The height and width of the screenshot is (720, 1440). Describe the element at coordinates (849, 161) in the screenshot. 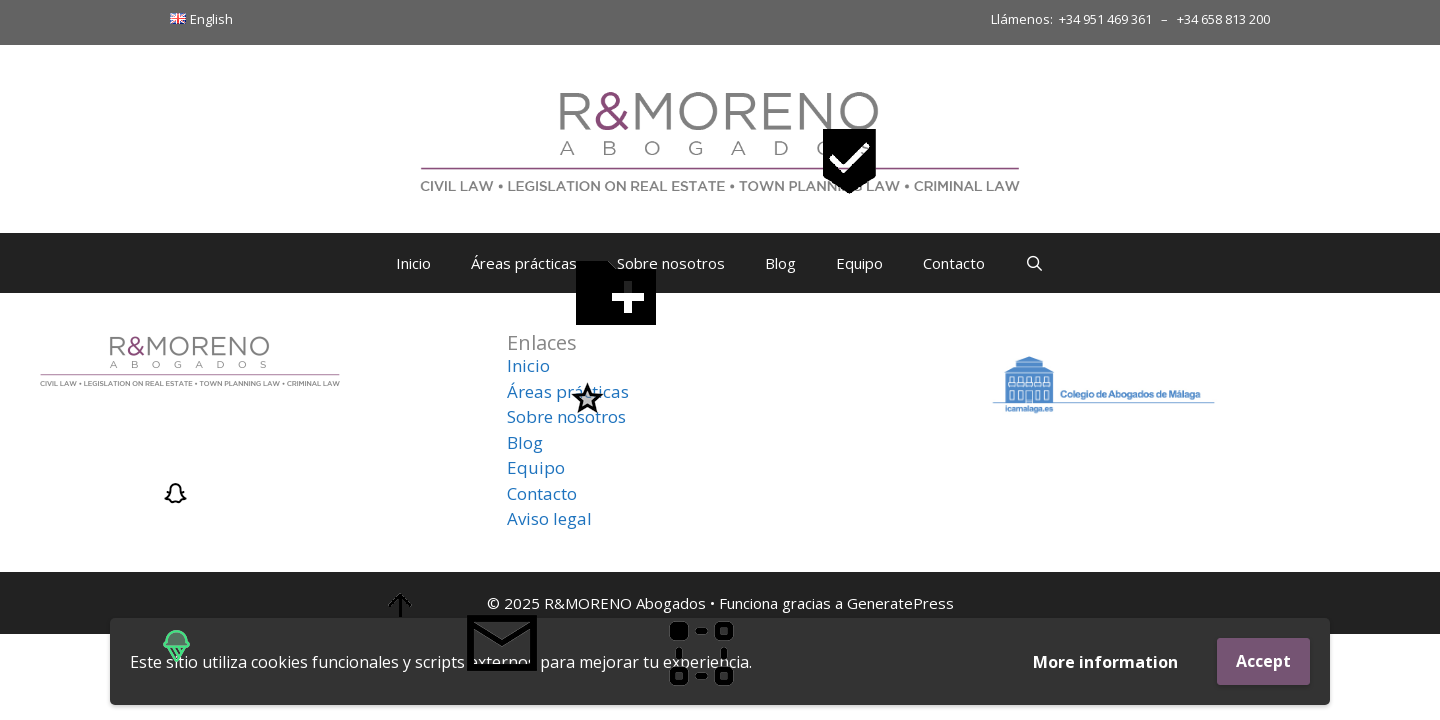

I see `mark location as visited` at that location.